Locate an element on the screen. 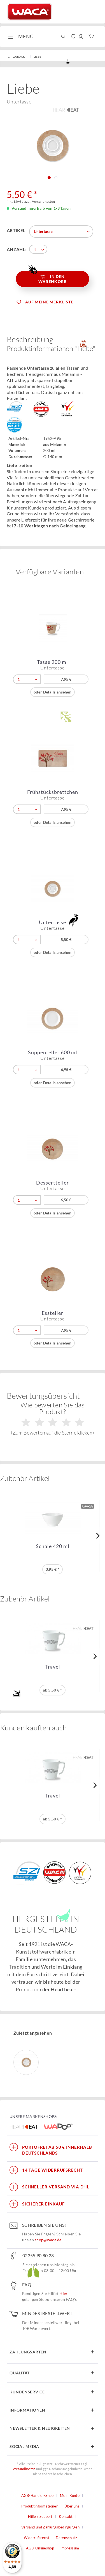 Image resolution: width=105 pixels, height=2576 pixels. sound an alert or announcement is located at coordinates (64, 1915).